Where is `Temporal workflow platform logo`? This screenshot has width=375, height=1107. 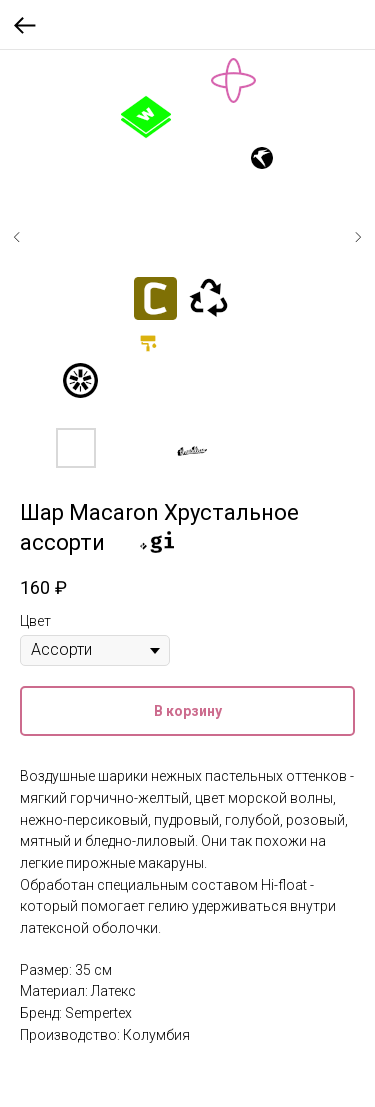
Temporal workflow platform logo is located at coordinates (233, 80).